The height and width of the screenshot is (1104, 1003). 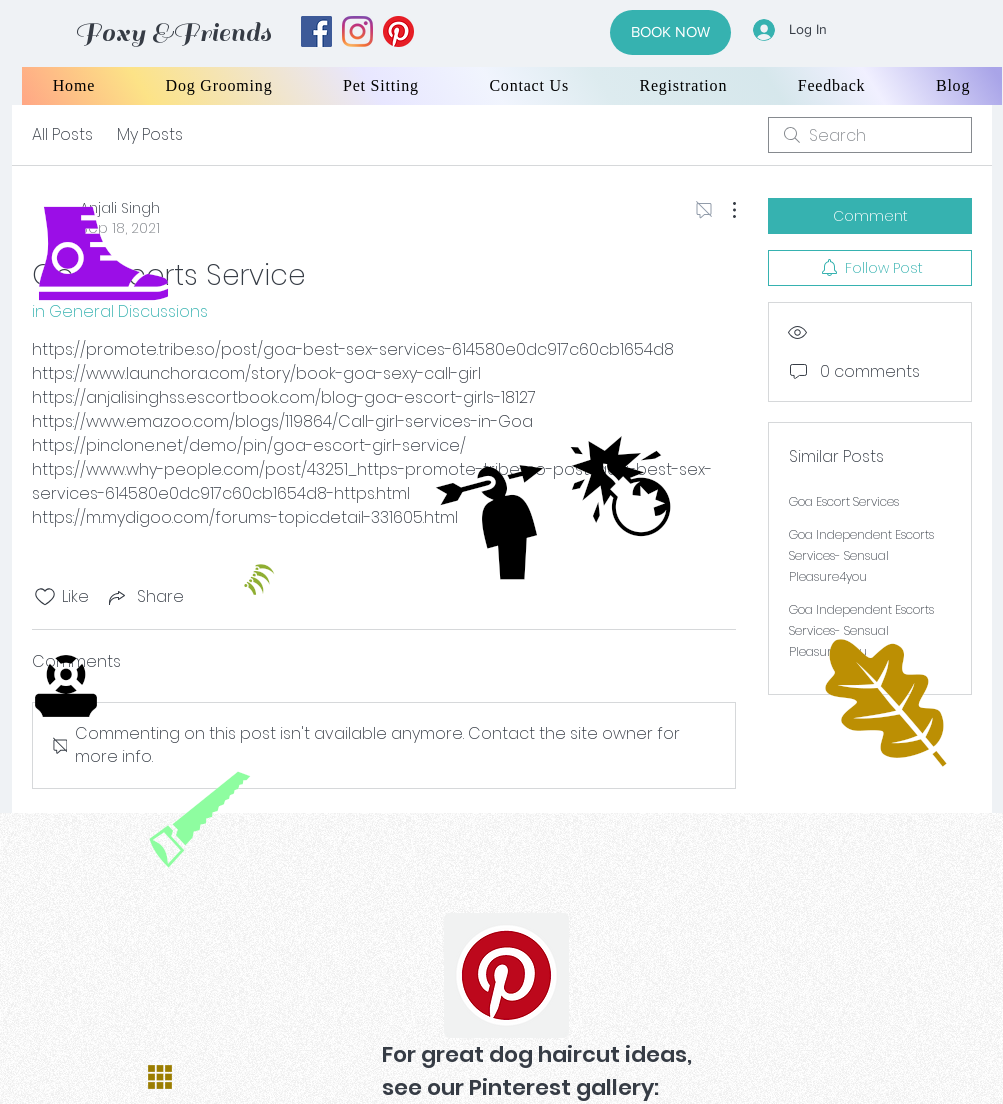 I want to click on view grid layout, so click(x=160, y=1077).